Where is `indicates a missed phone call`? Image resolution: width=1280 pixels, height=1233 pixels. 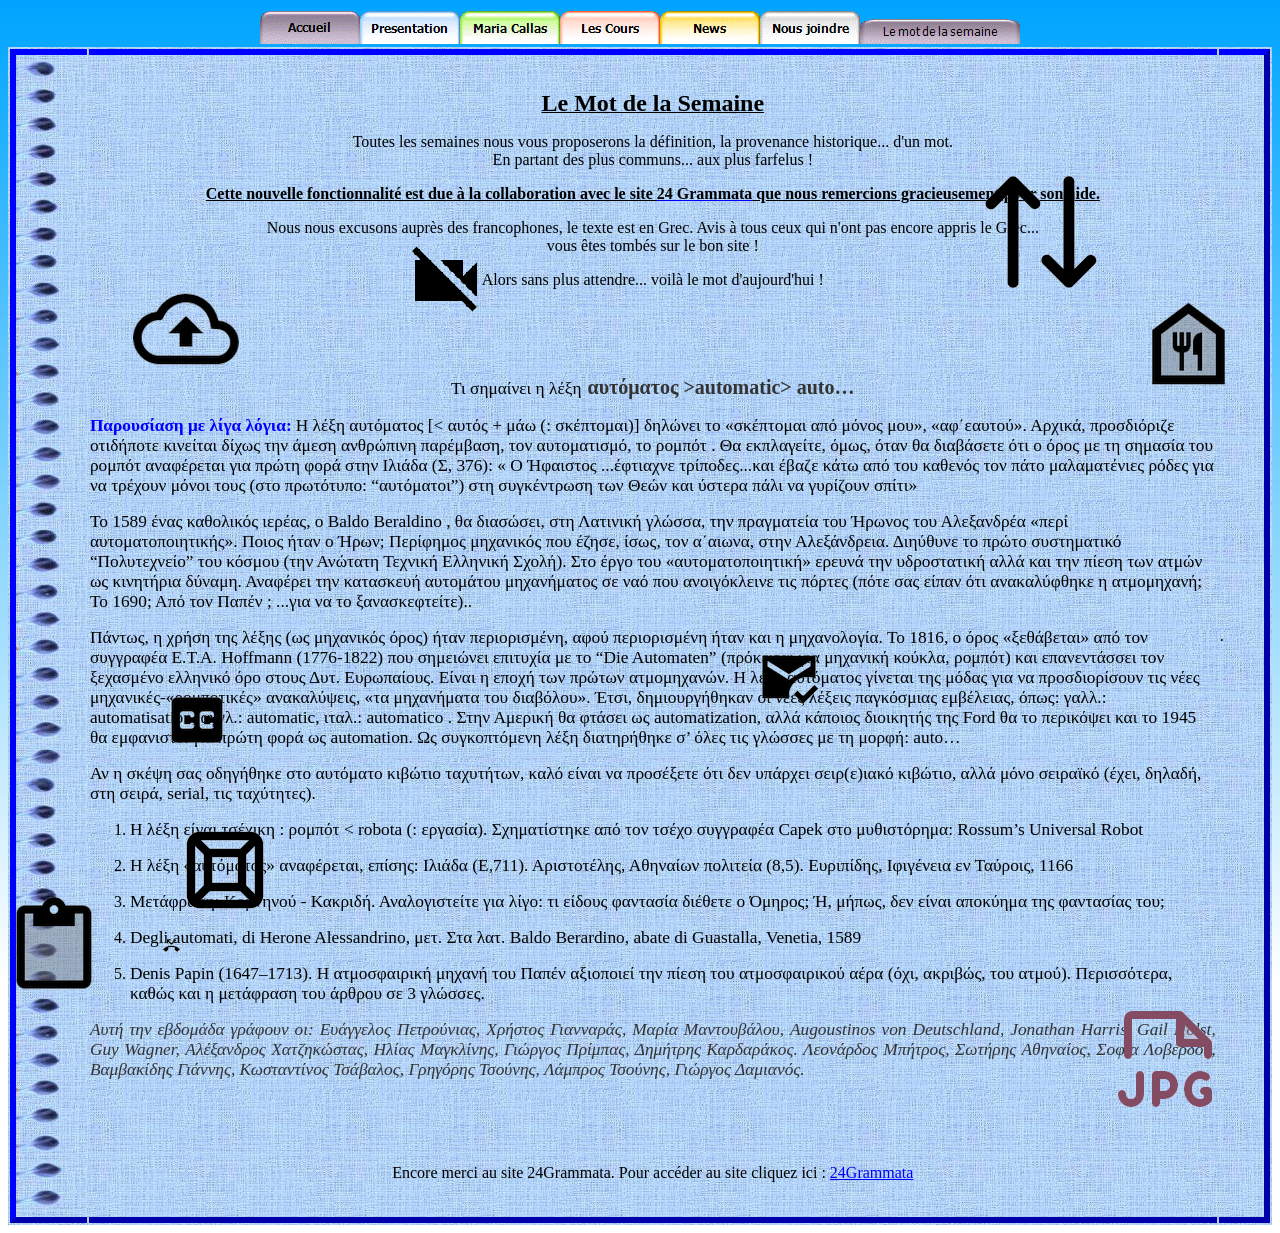 indicates a missed phone call is located at coordinates (171, 945).